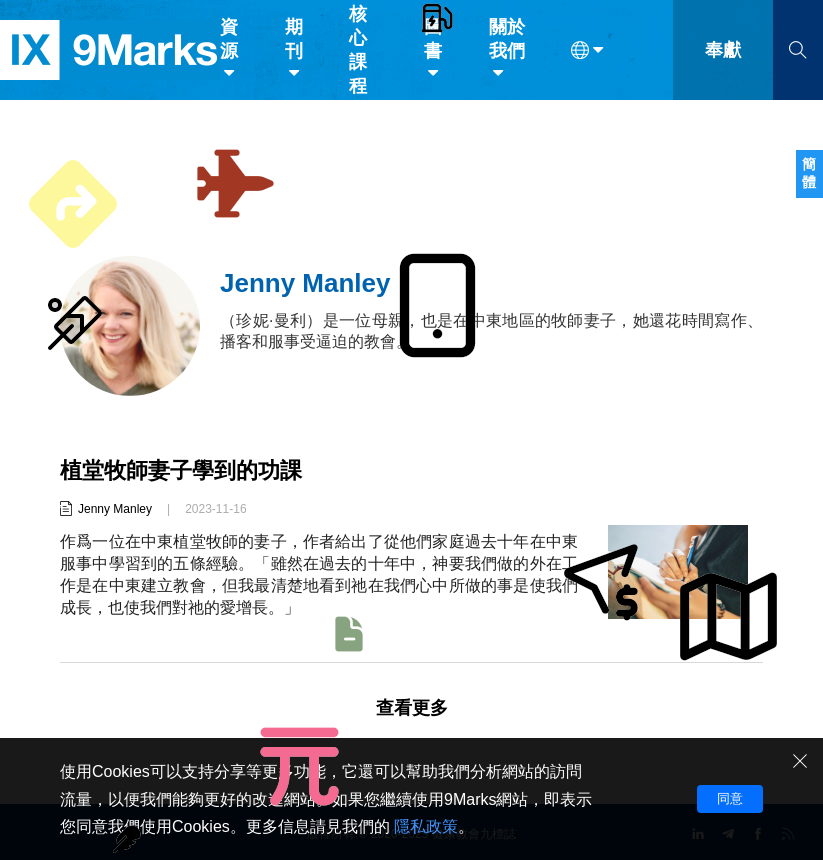 This screenshot has height=860, width=823. Describe the element at coordinates (437, 18) in the screenshot. I see `find nearby electric vehicle charging stations` at that location.